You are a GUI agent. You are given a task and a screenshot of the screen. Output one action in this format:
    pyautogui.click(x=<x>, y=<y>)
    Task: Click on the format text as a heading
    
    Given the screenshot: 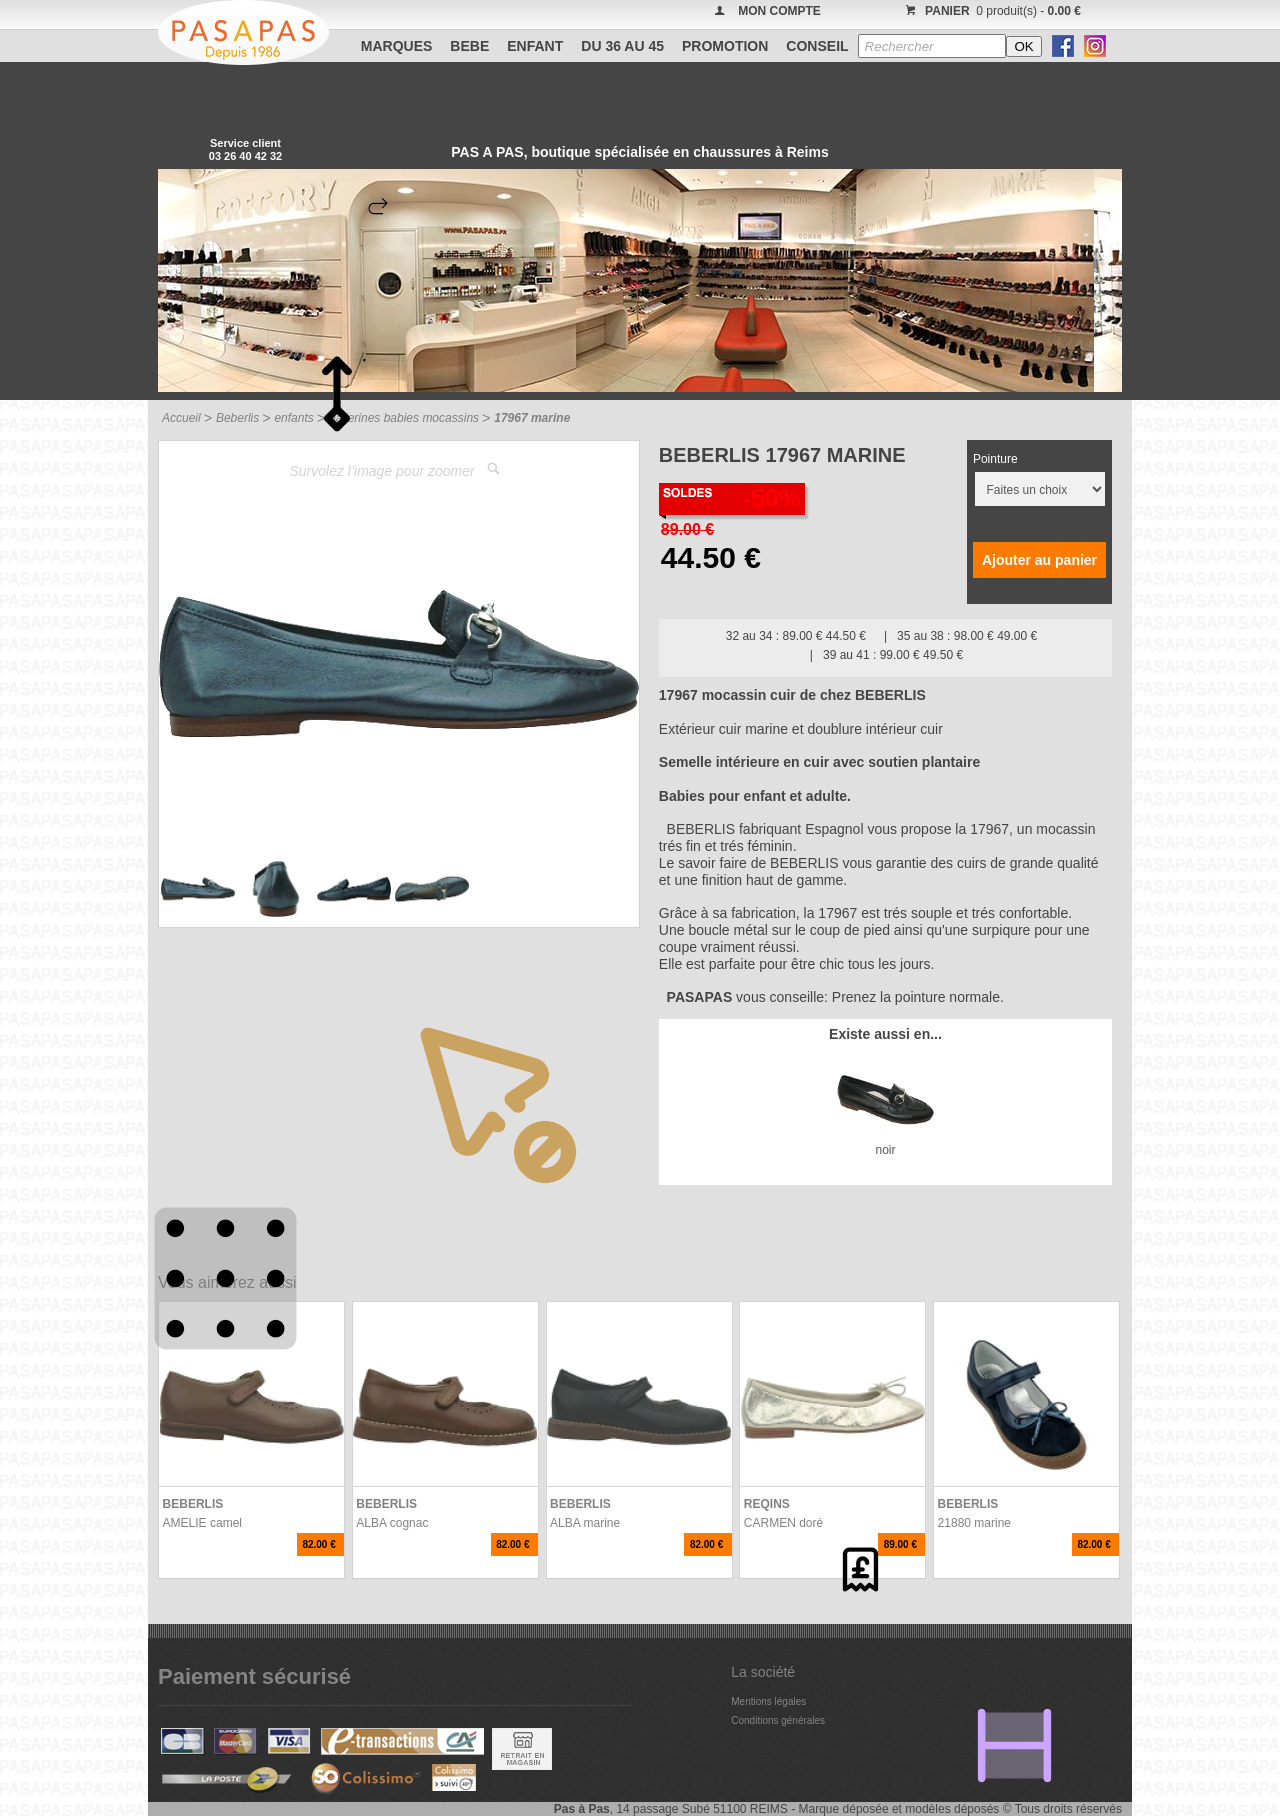 What is the action you would take?
    pyautogui.click(x=1014, y=1745)
    